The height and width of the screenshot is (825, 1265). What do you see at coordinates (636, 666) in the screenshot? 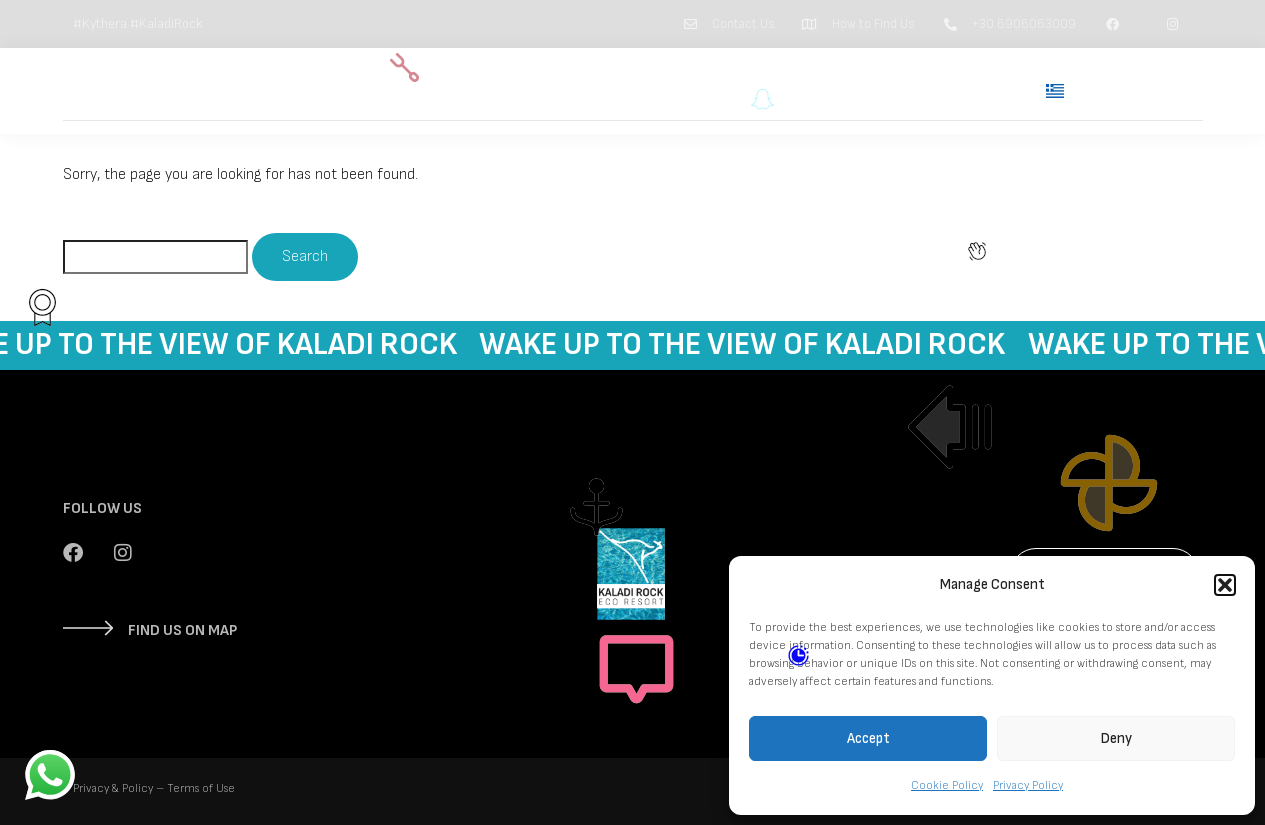
I see `open chat or messaging` at bounding box center [636, 666].